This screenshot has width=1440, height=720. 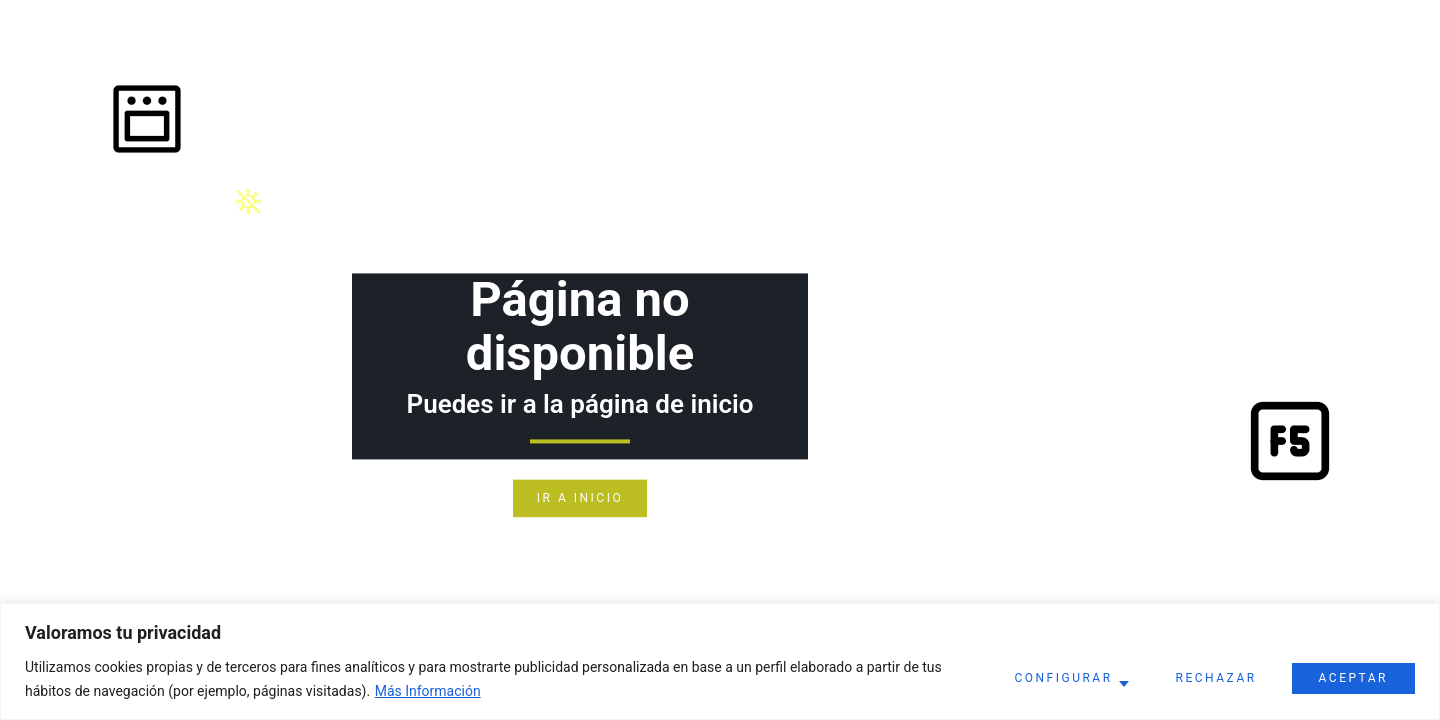 What do you see at coordinates (1290, 441) in the screenshot?
I see `refresh or reload the current page` at bounding box center [1290, 441].